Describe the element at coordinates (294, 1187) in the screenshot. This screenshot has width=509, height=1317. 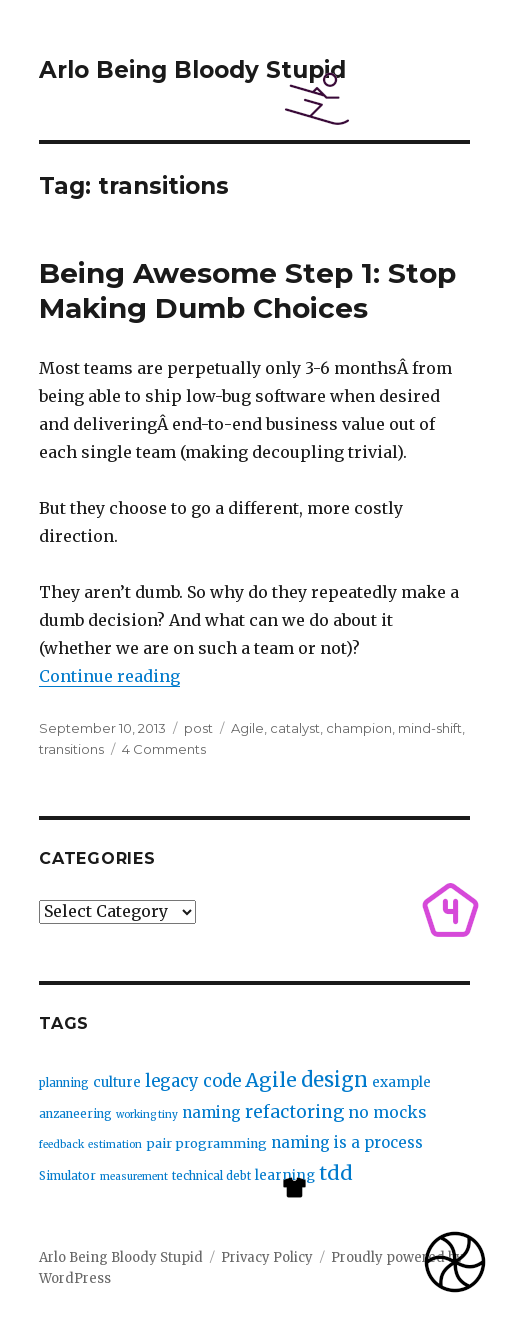
I see `browse clothing or apparel items` at that location.